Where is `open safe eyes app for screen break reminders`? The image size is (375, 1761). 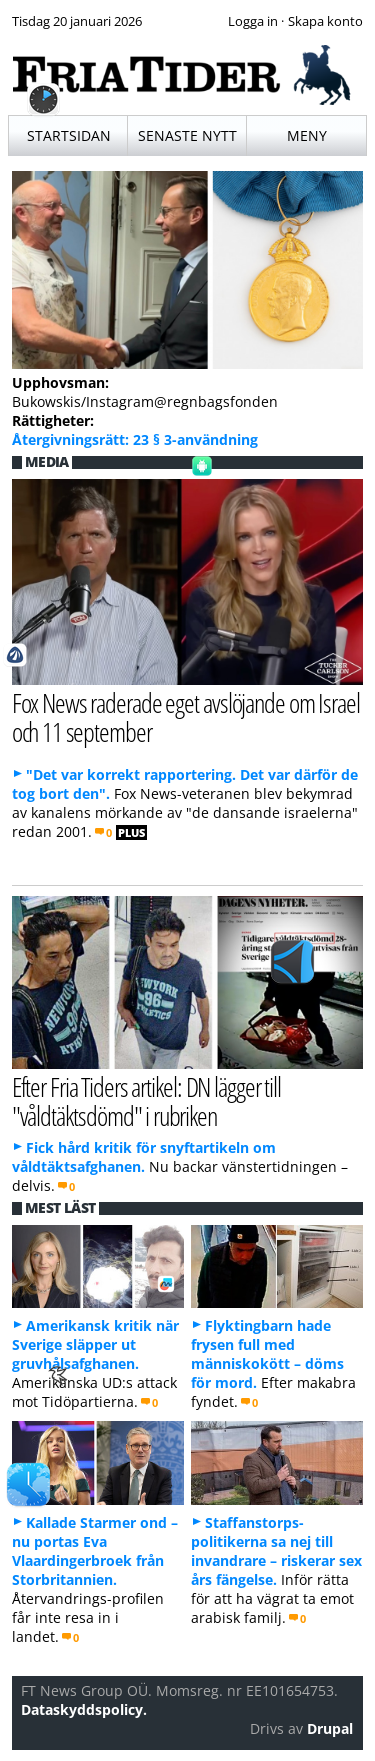
open safe eyes app for screen break reminders is located at coordinates (43, 99).